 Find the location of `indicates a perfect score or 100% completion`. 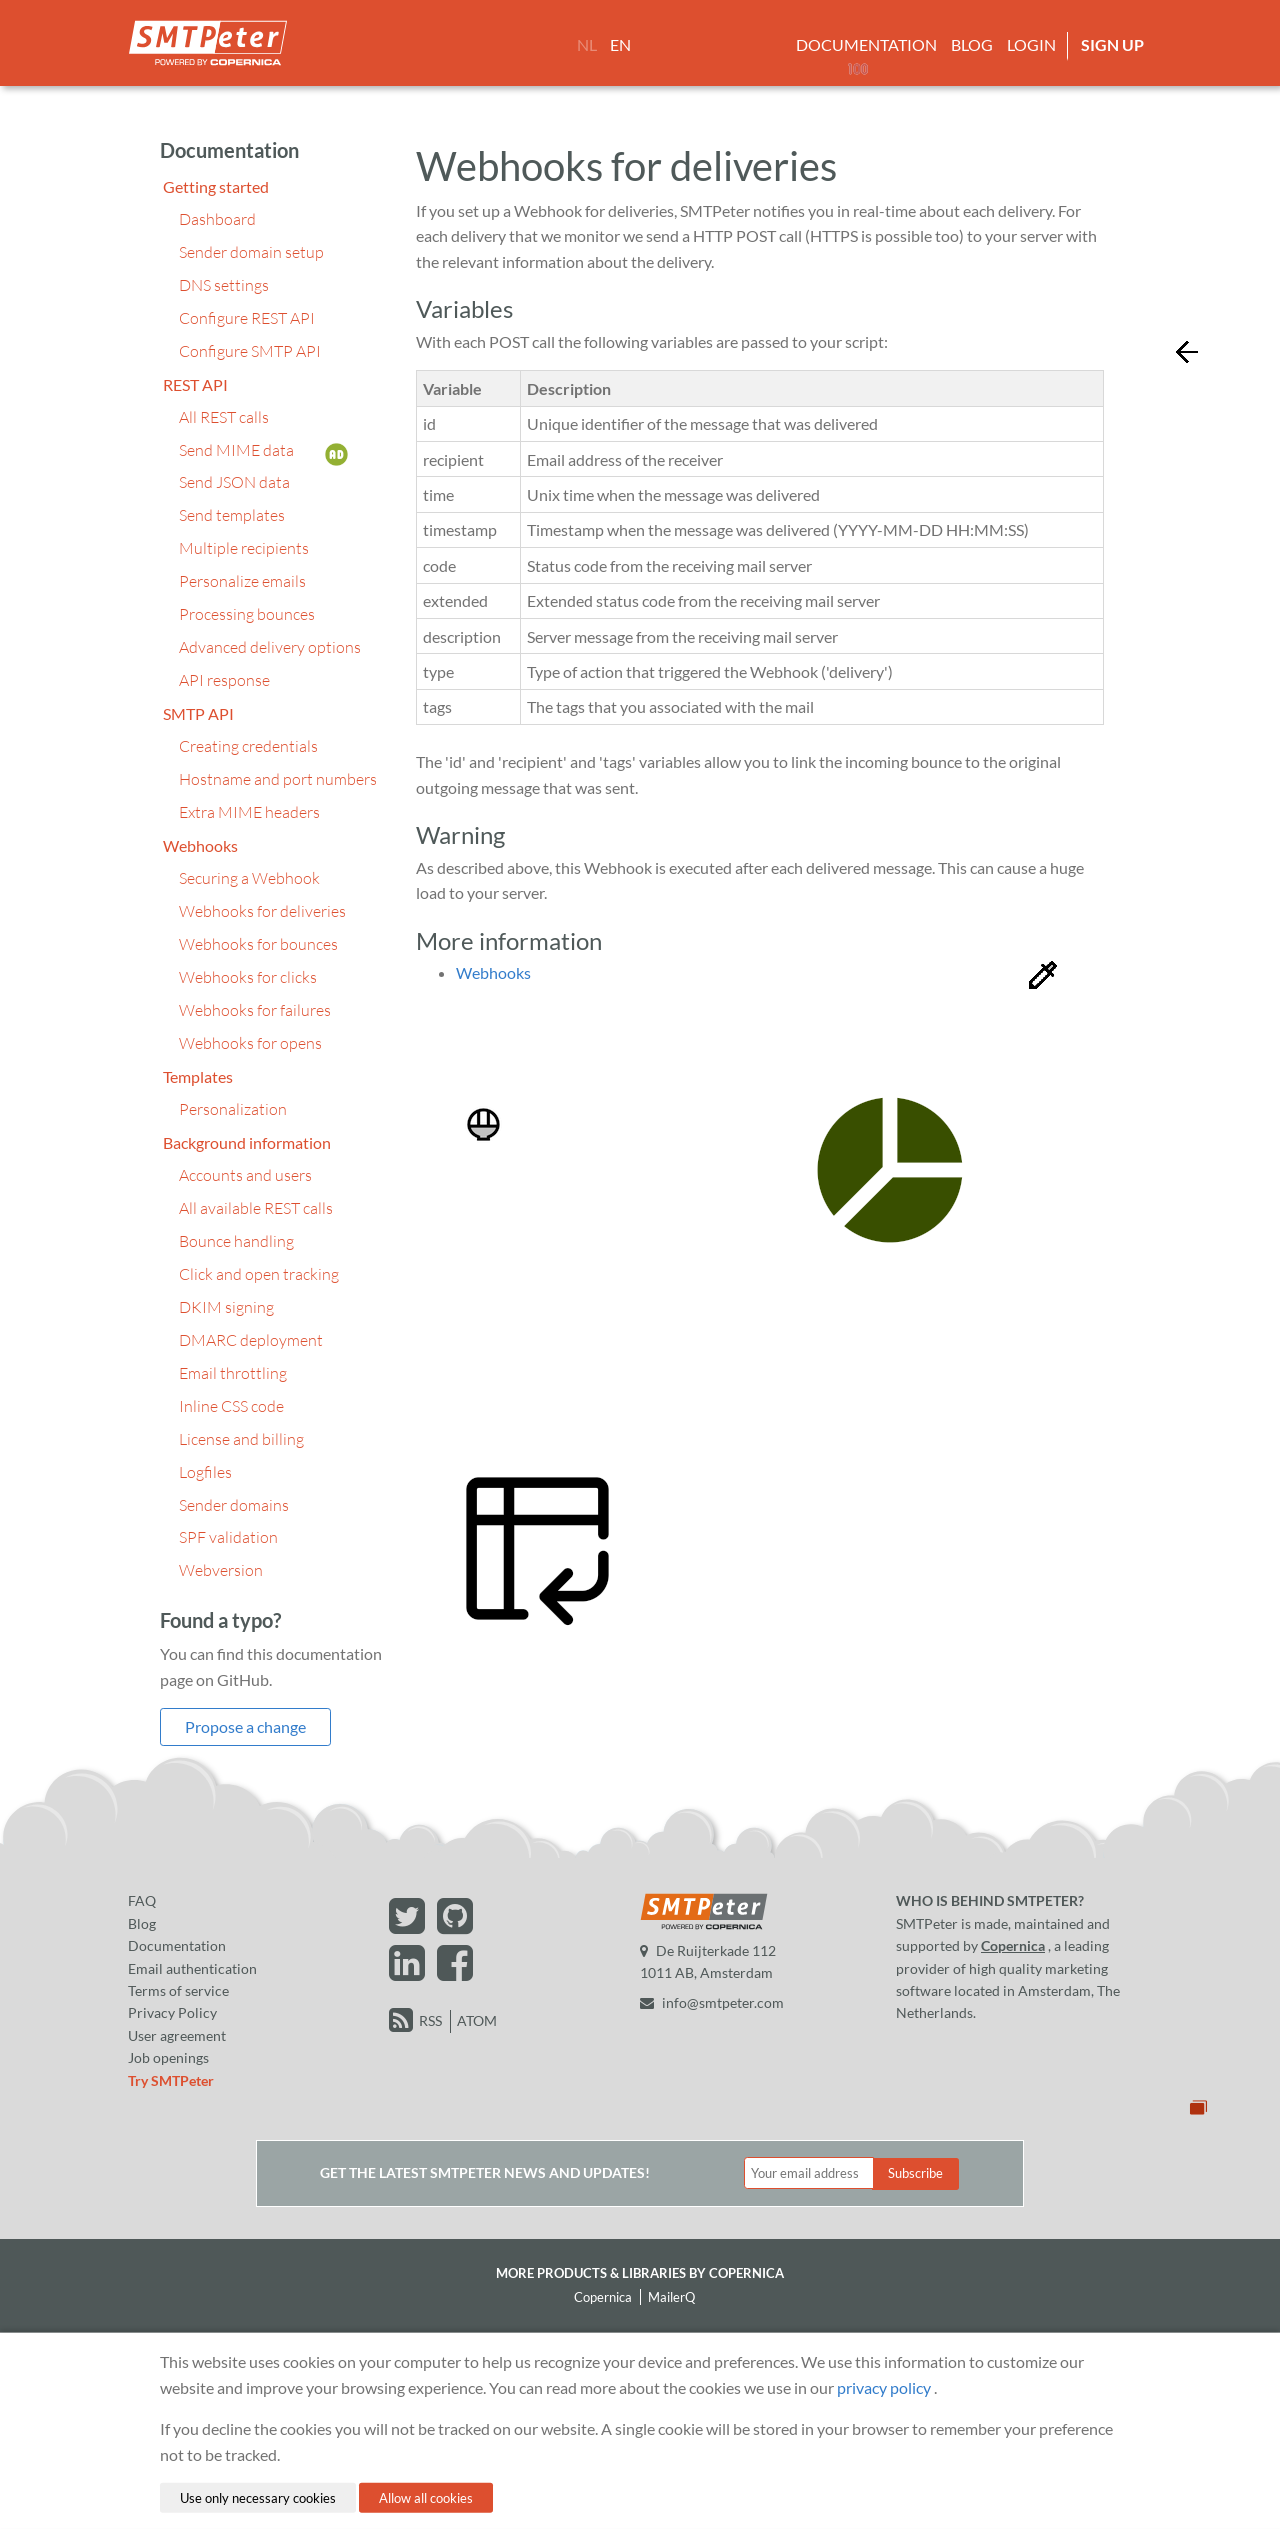

indicates a perfect score or 100% completion is located at coordinates (858, 69).